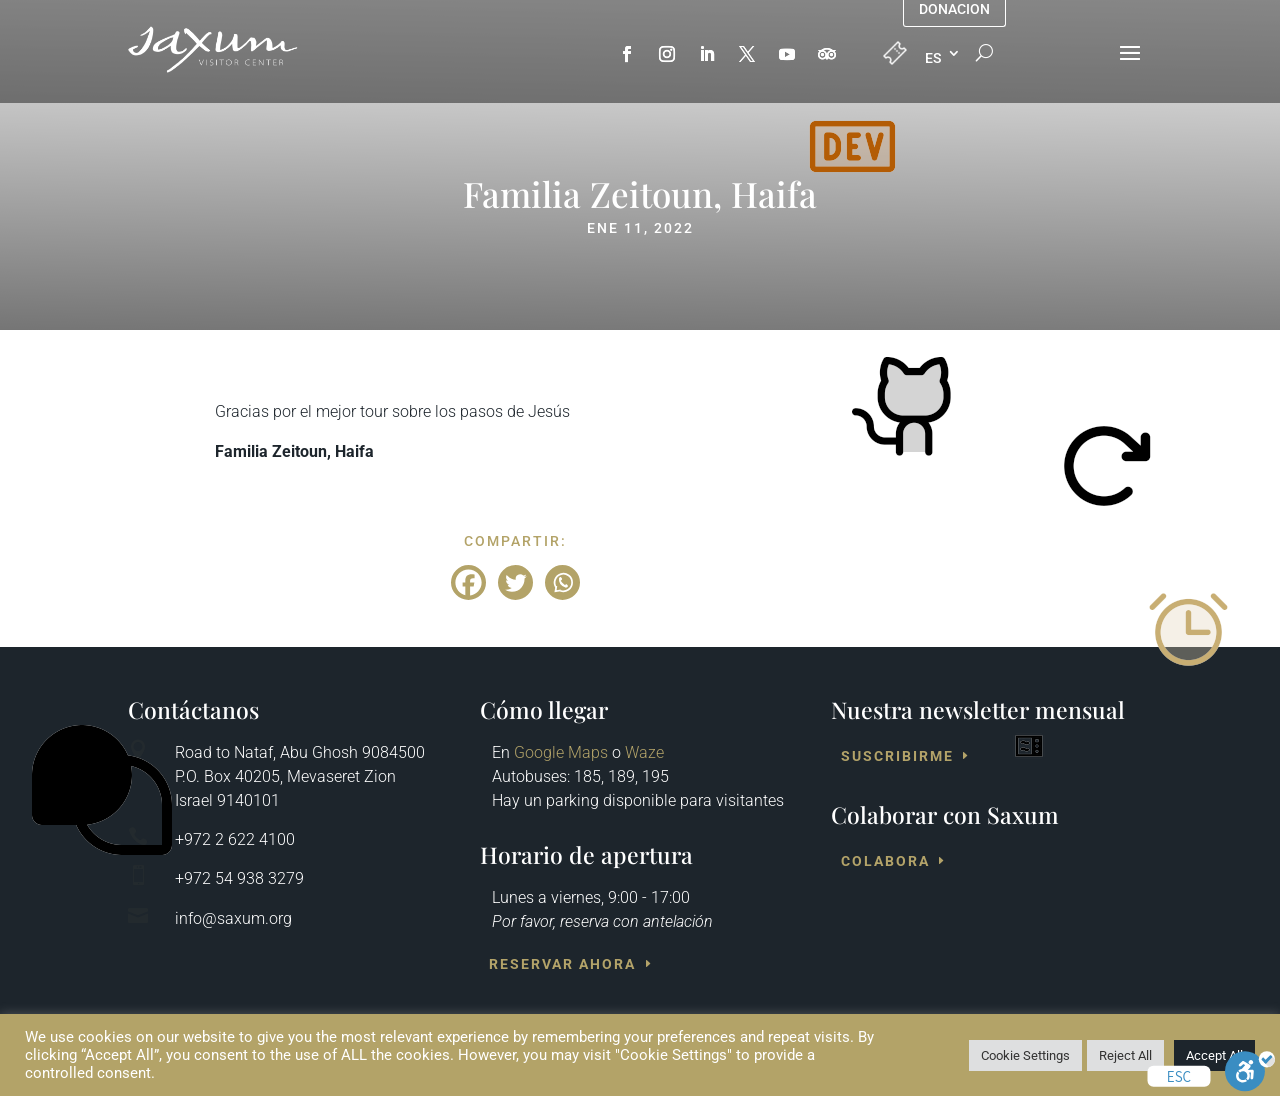  What do you see at coordinates (1029, 746) in the screenshot?
I see `access microwave controls or settings` at bounding box center [1029, 746].